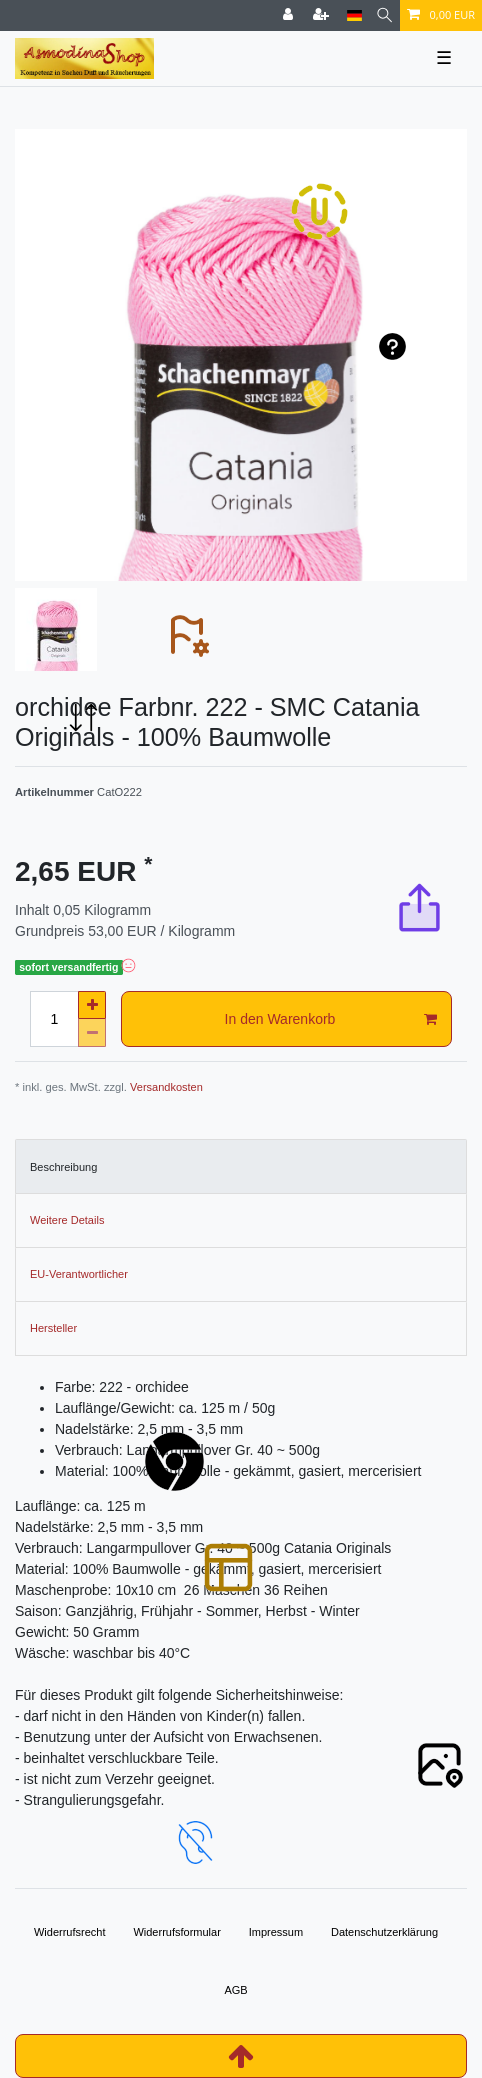  I want to click on change page layout or view, so click(228, 1567).